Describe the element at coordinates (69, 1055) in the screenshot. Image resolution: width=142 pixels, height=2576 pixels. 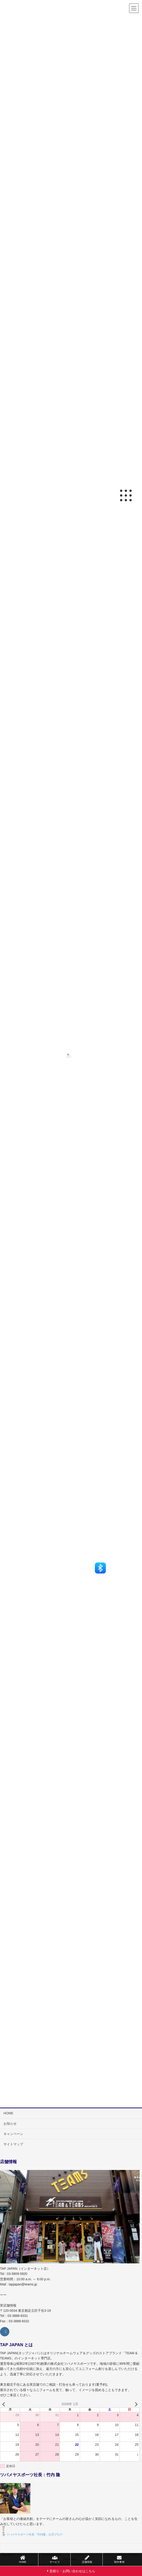
I see `open text editor application` at that location.